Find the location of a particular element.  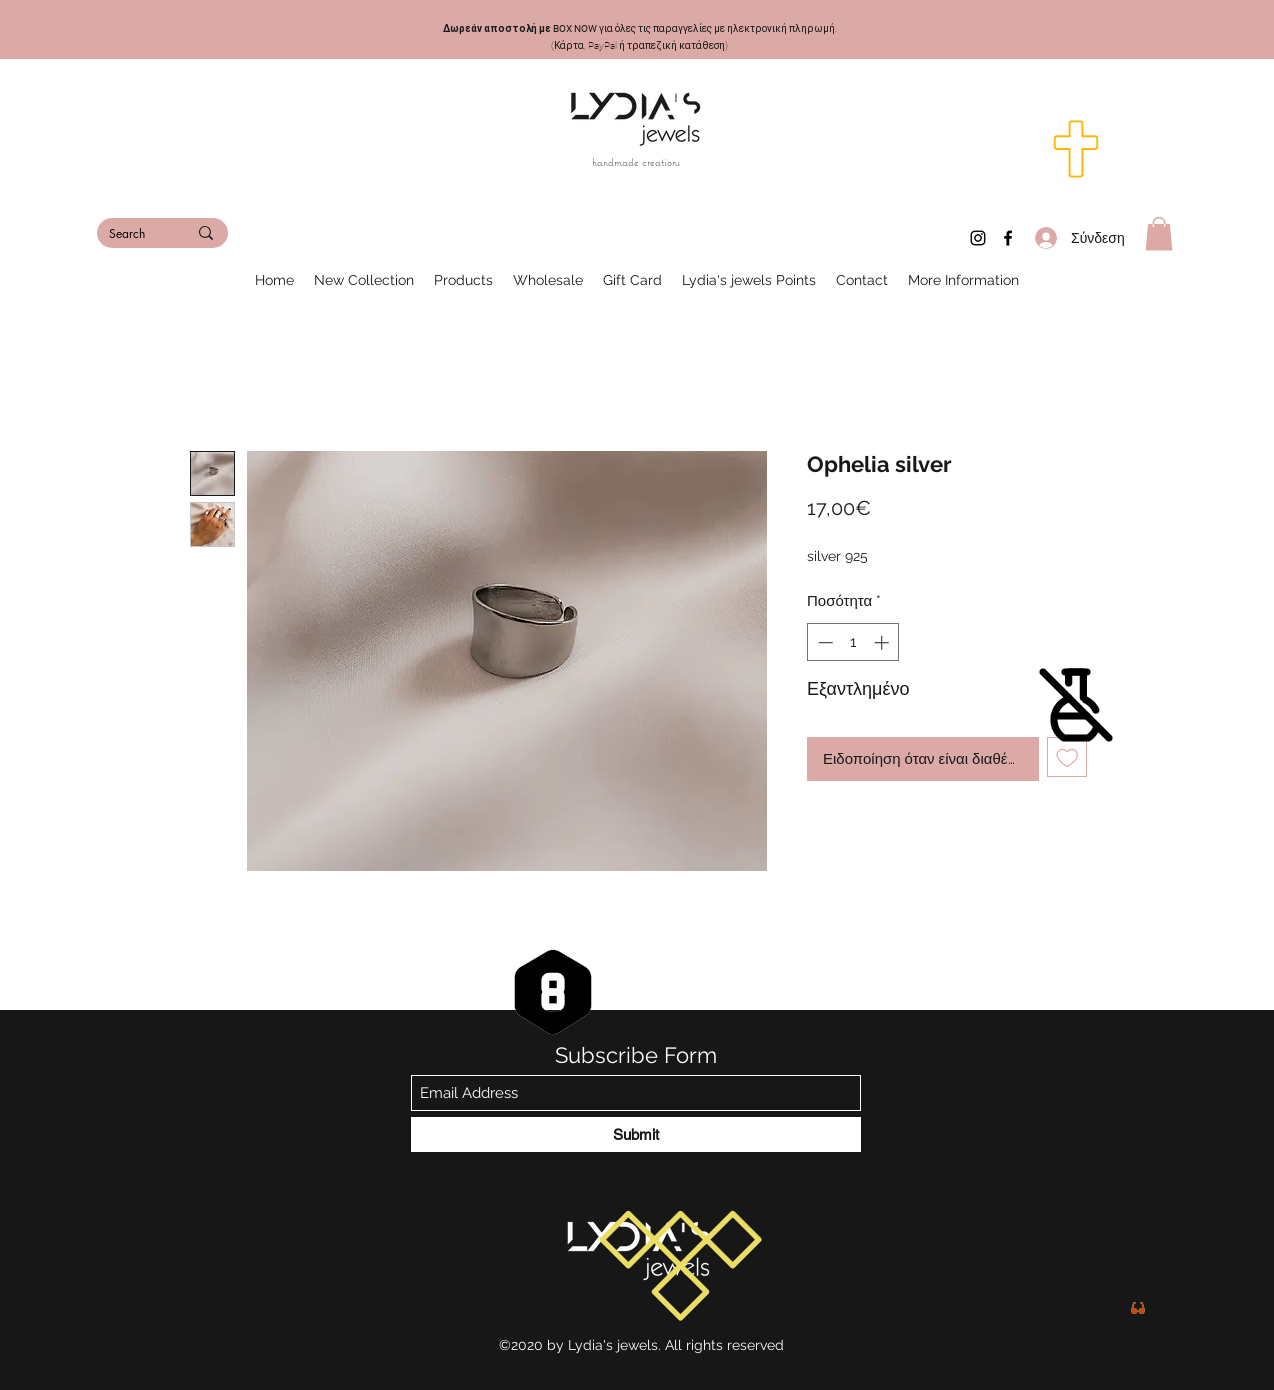

disable lab or experimental features is located at coordinates (1076, 705).